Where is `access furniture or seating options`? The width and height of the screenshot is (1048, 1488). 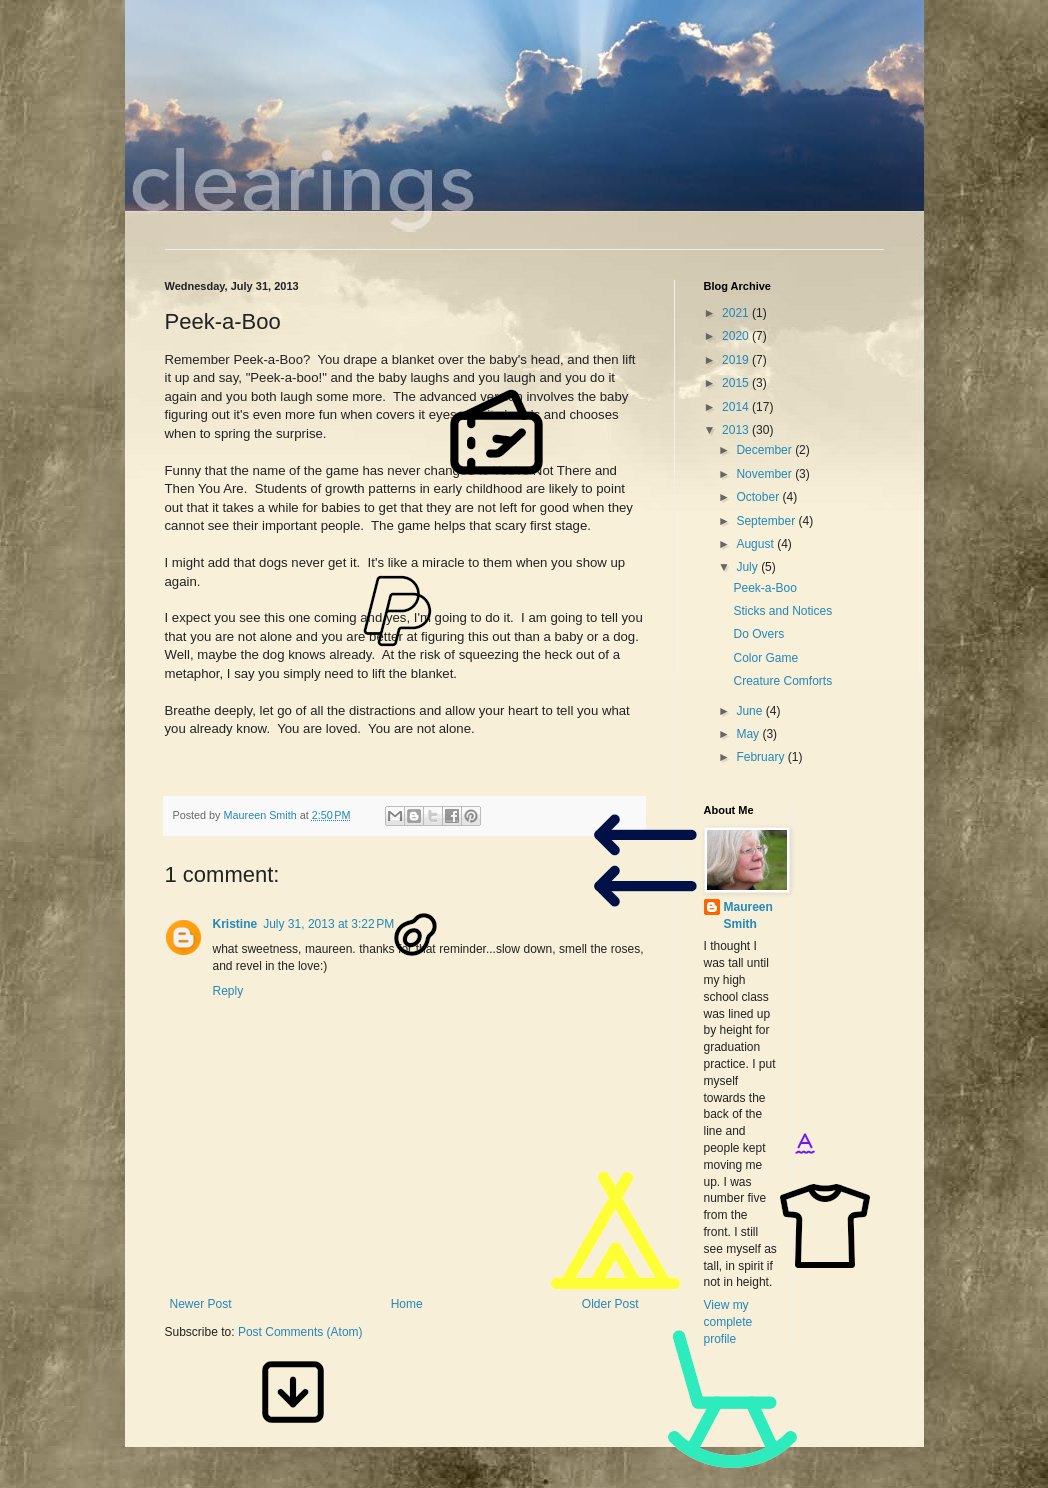
access furniture or seating options is located at coordinates (732, 1399).